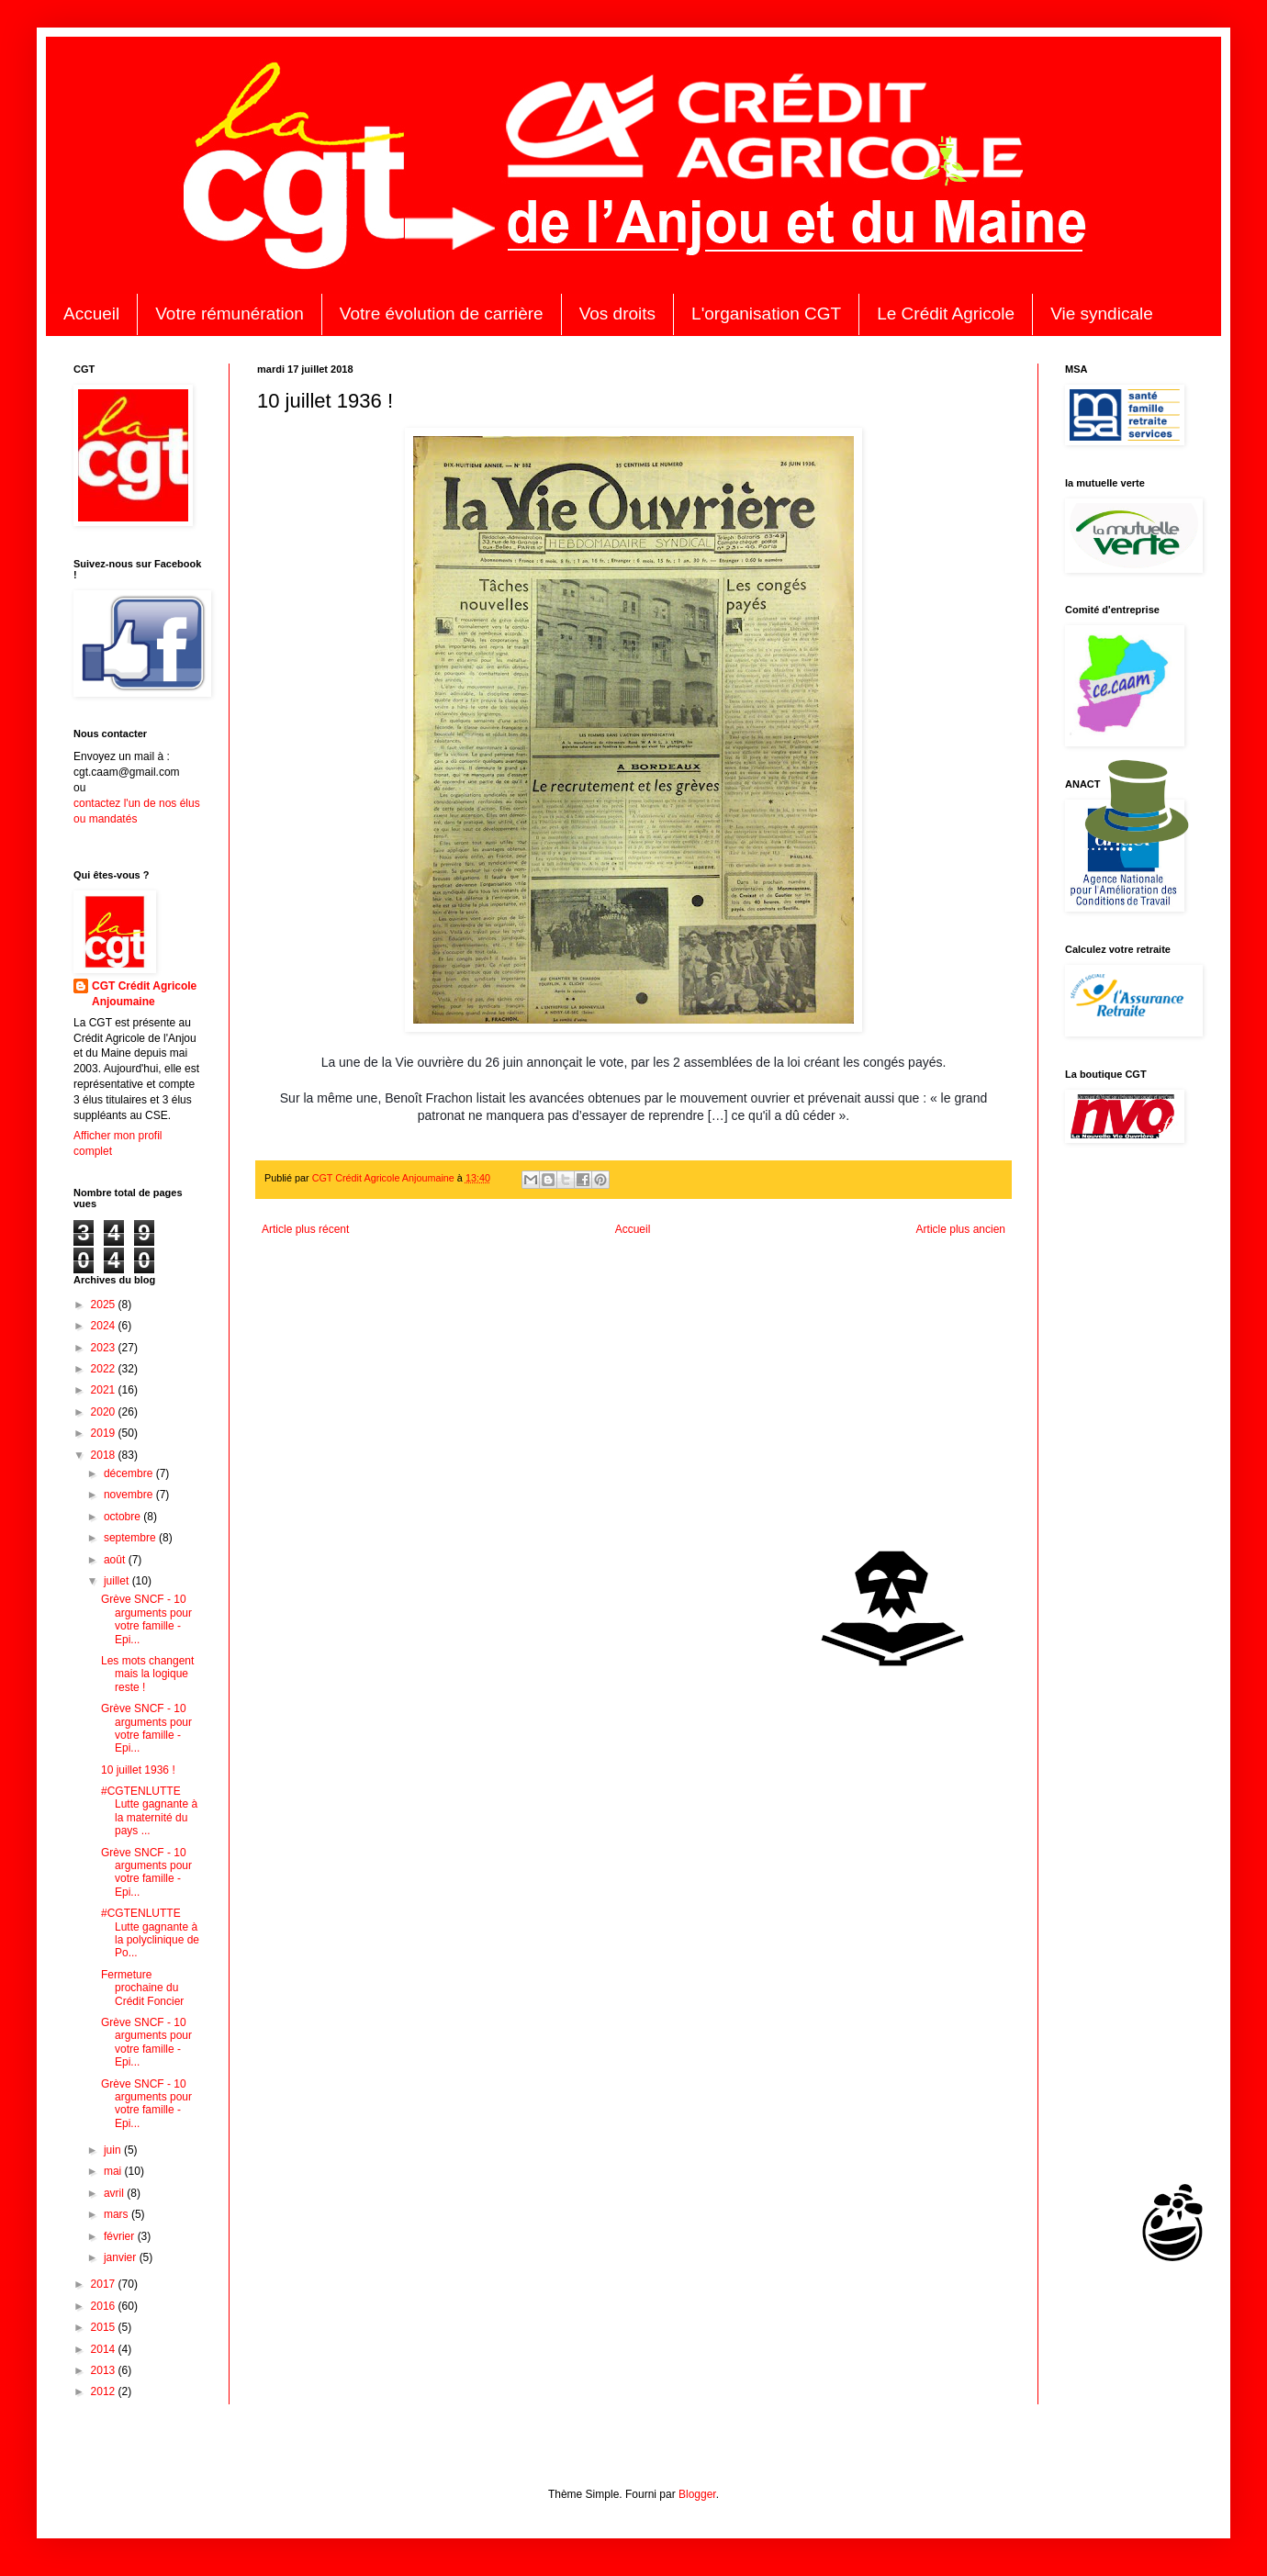 The width and height of the screenshot is (1267, 2576). Describe the element at coordinates (891, 1612) in the screenshot. I see `view death note or cursed book item in game inventory` at that location.